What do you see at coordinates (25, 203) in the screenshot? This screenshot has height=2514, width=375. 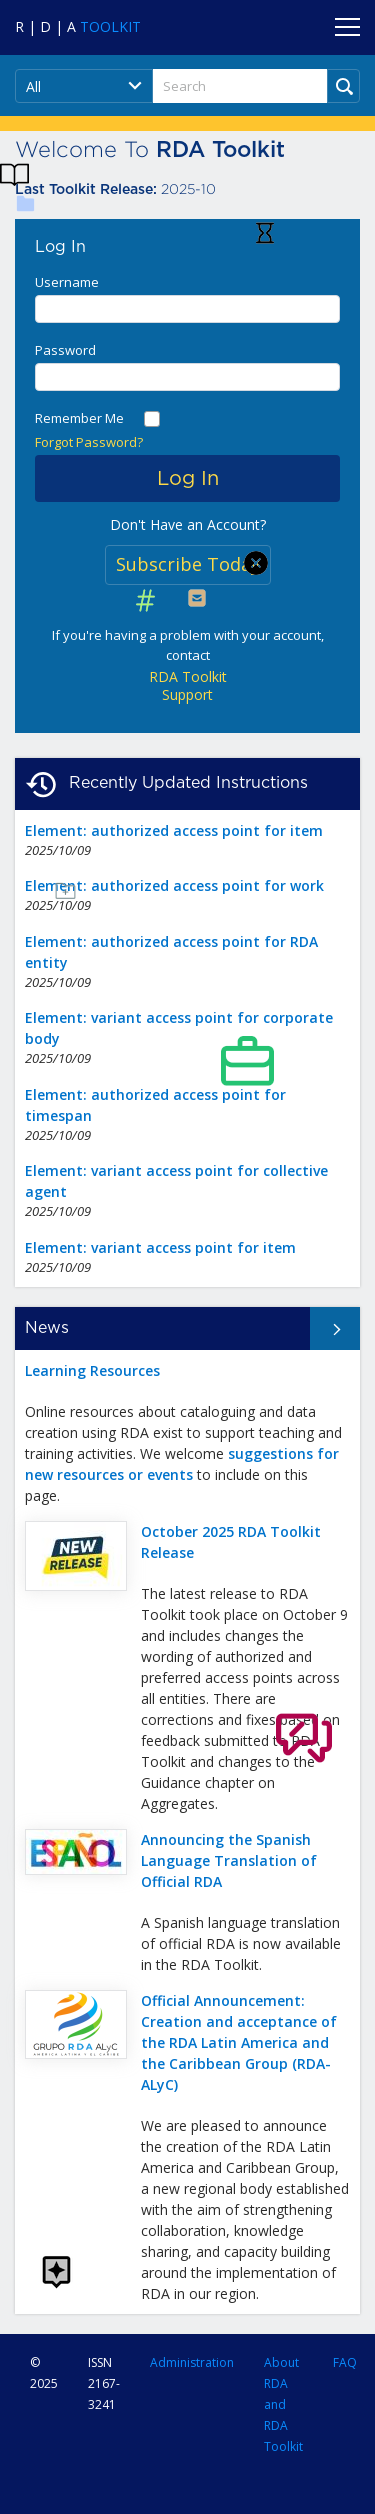 I see `open folder or directory` at bounding box center [25, 203].